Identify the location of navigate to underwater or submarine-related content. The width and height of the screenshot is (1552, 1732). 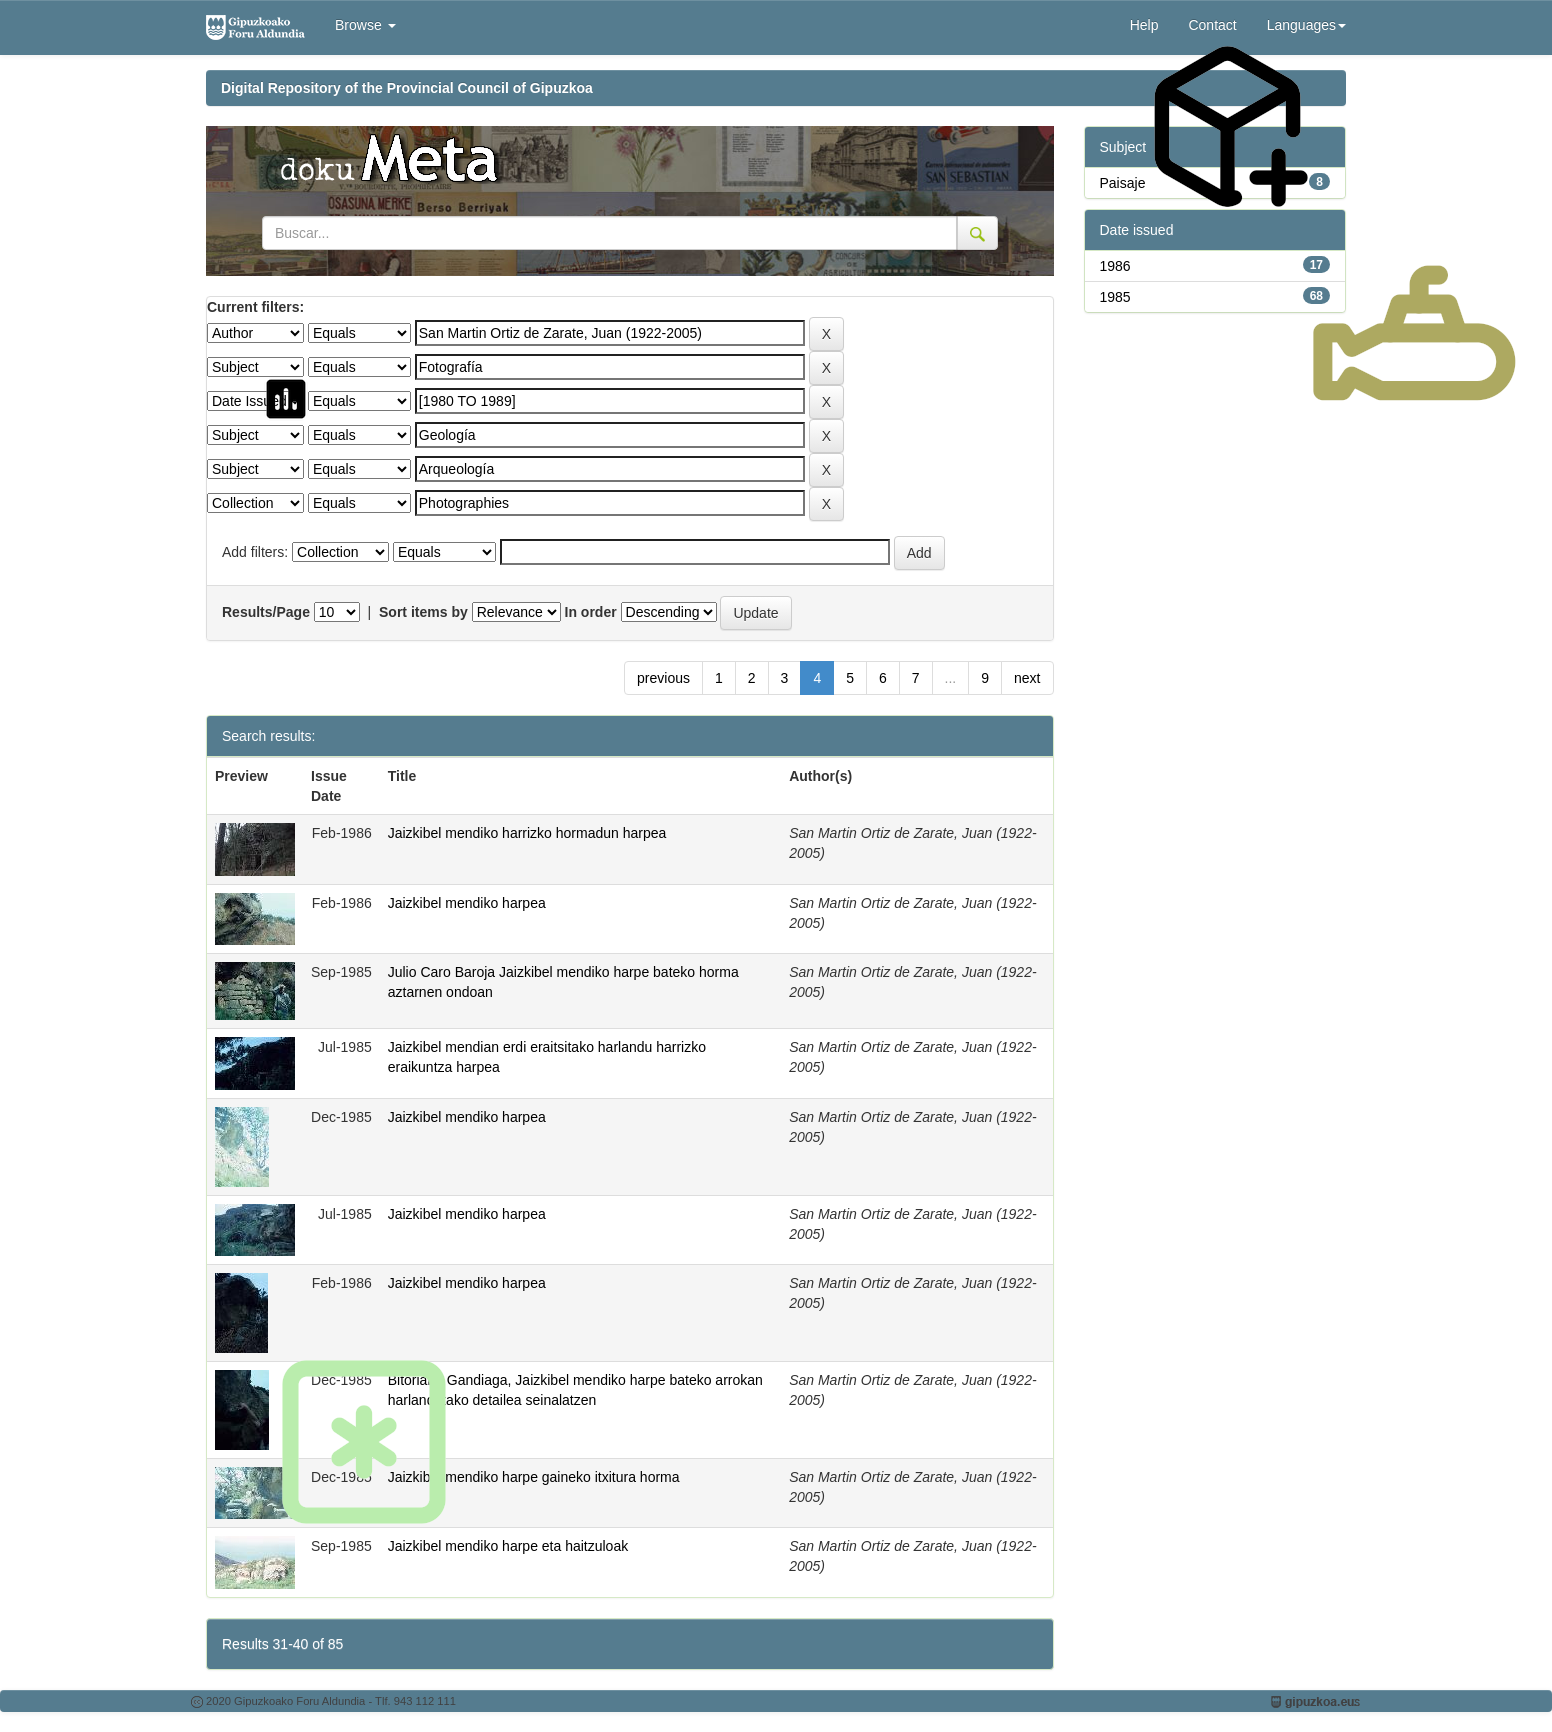
(1409, 342).